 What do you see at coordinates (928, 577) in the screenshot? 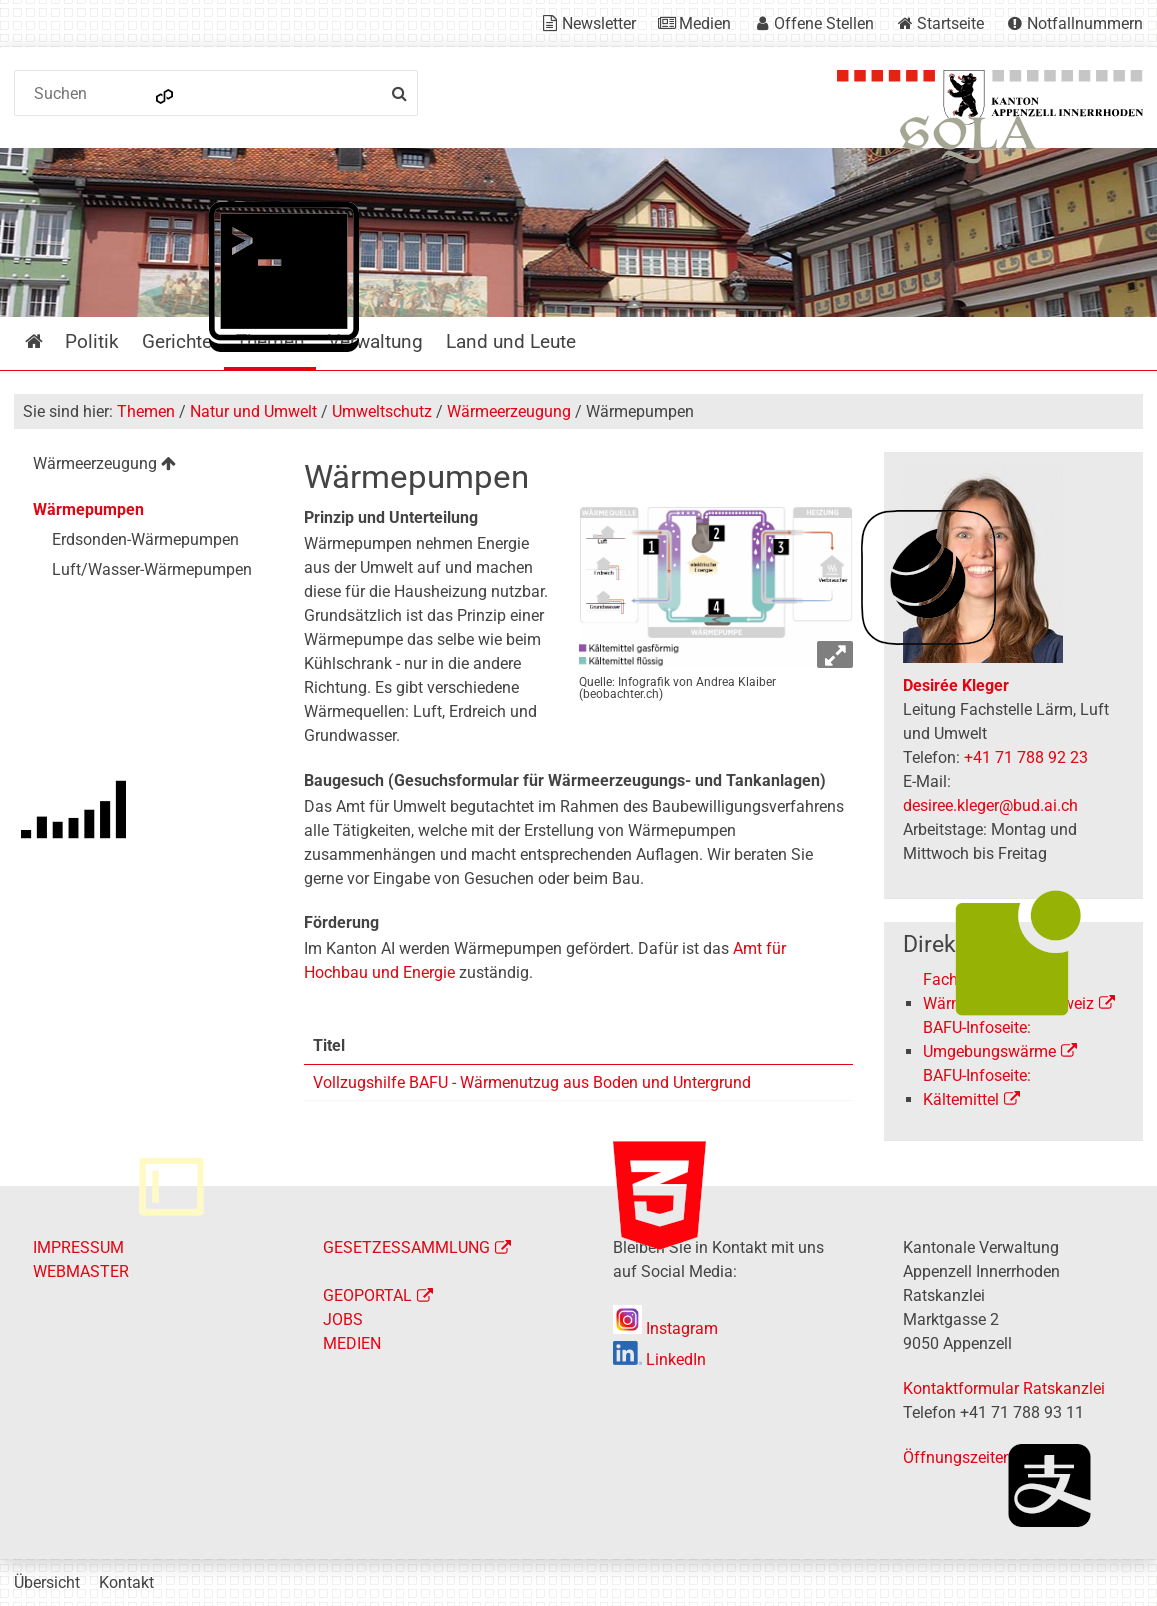
I see `open MediBang Paint app` at bounding box center [928, 577].